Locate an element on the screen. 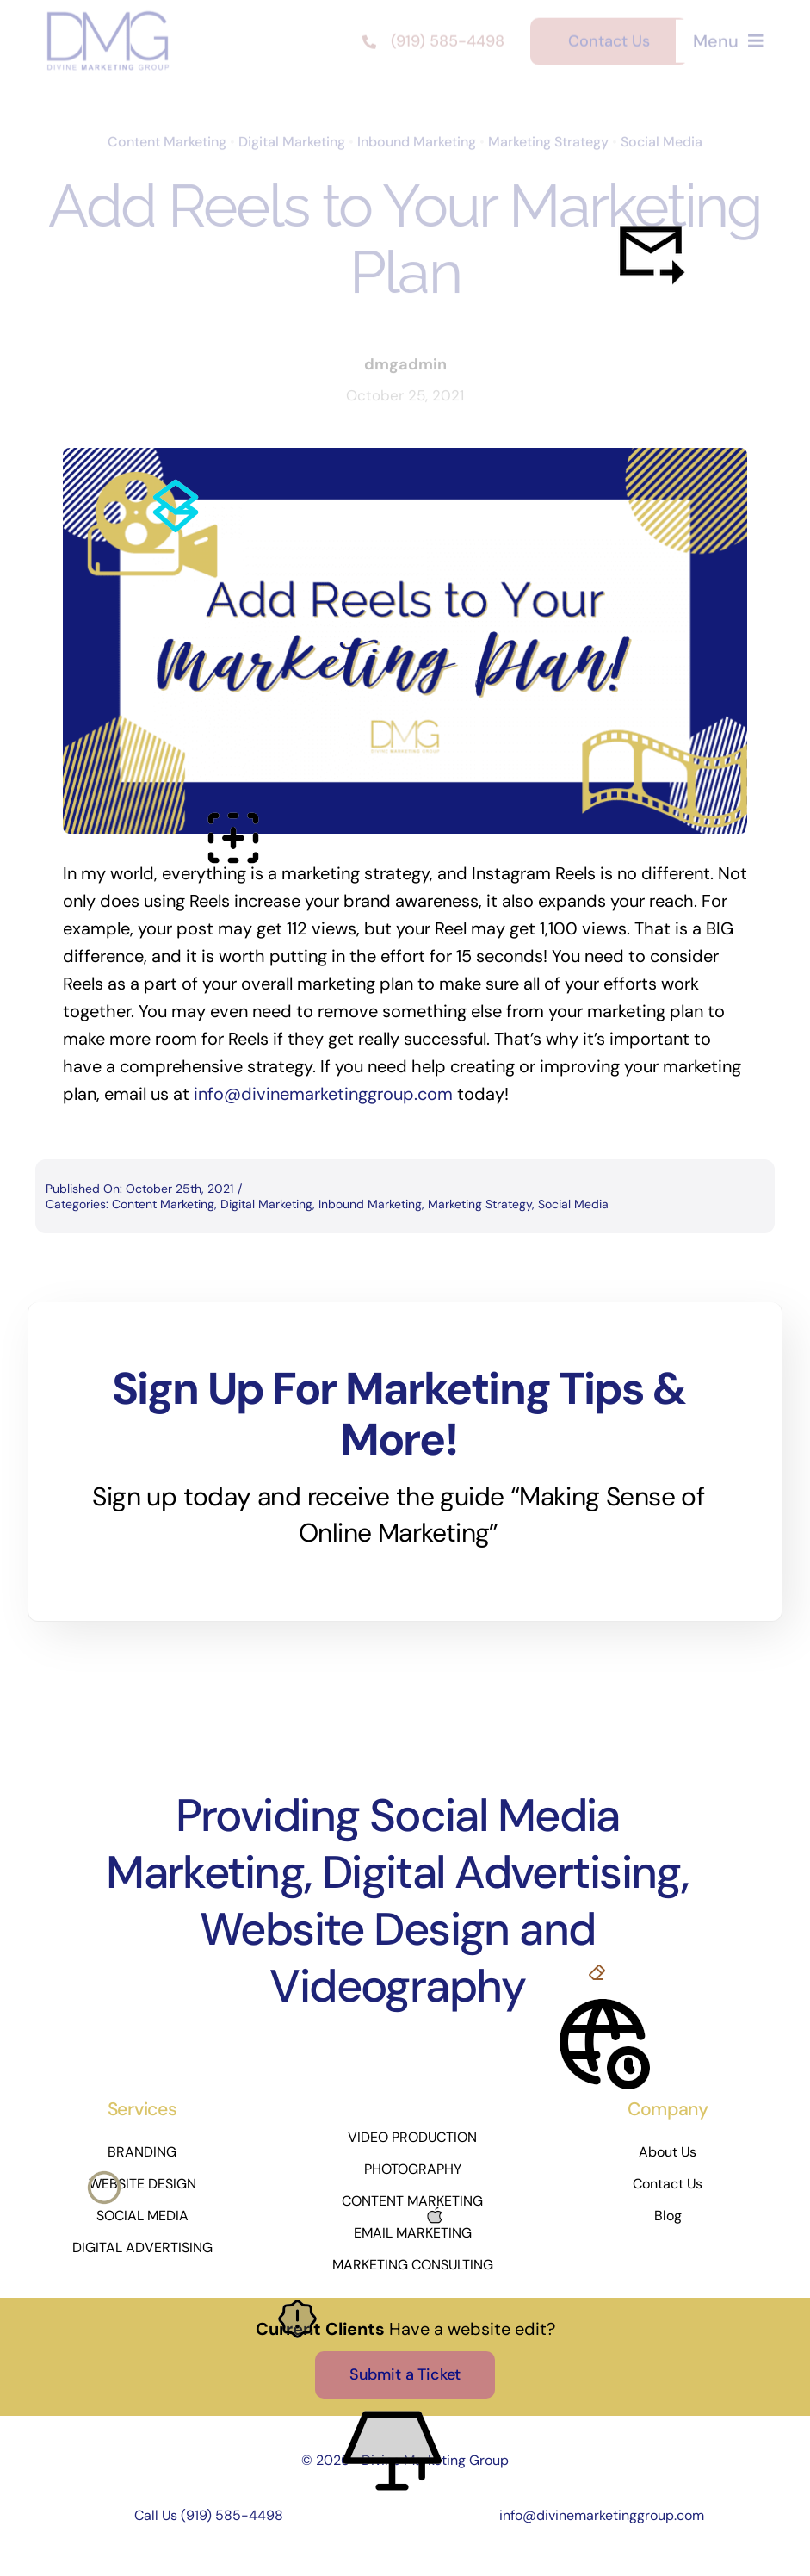 The height and width of the screenshot is (2576, 810). open superhuman email app is located at coordinates (176, 505).